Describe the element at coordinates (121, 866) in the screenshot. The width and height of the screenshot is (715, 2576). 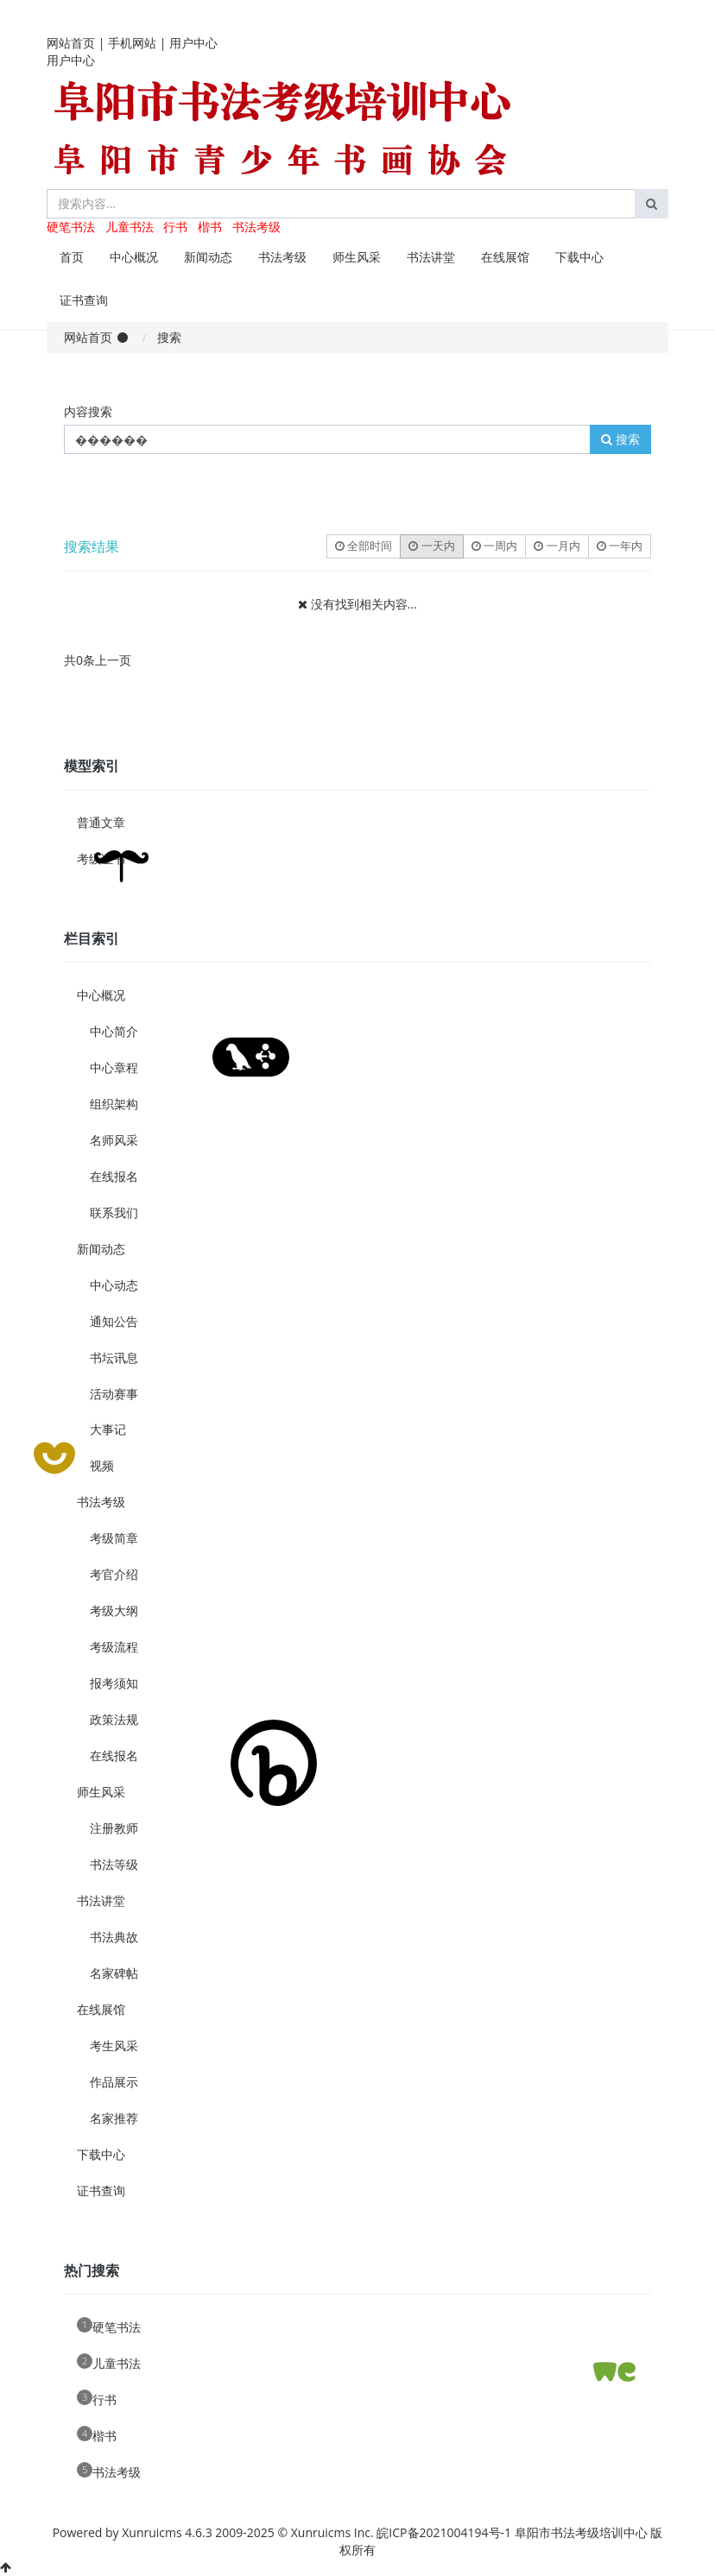
I see `handlebars.js templating library logo` at that location.